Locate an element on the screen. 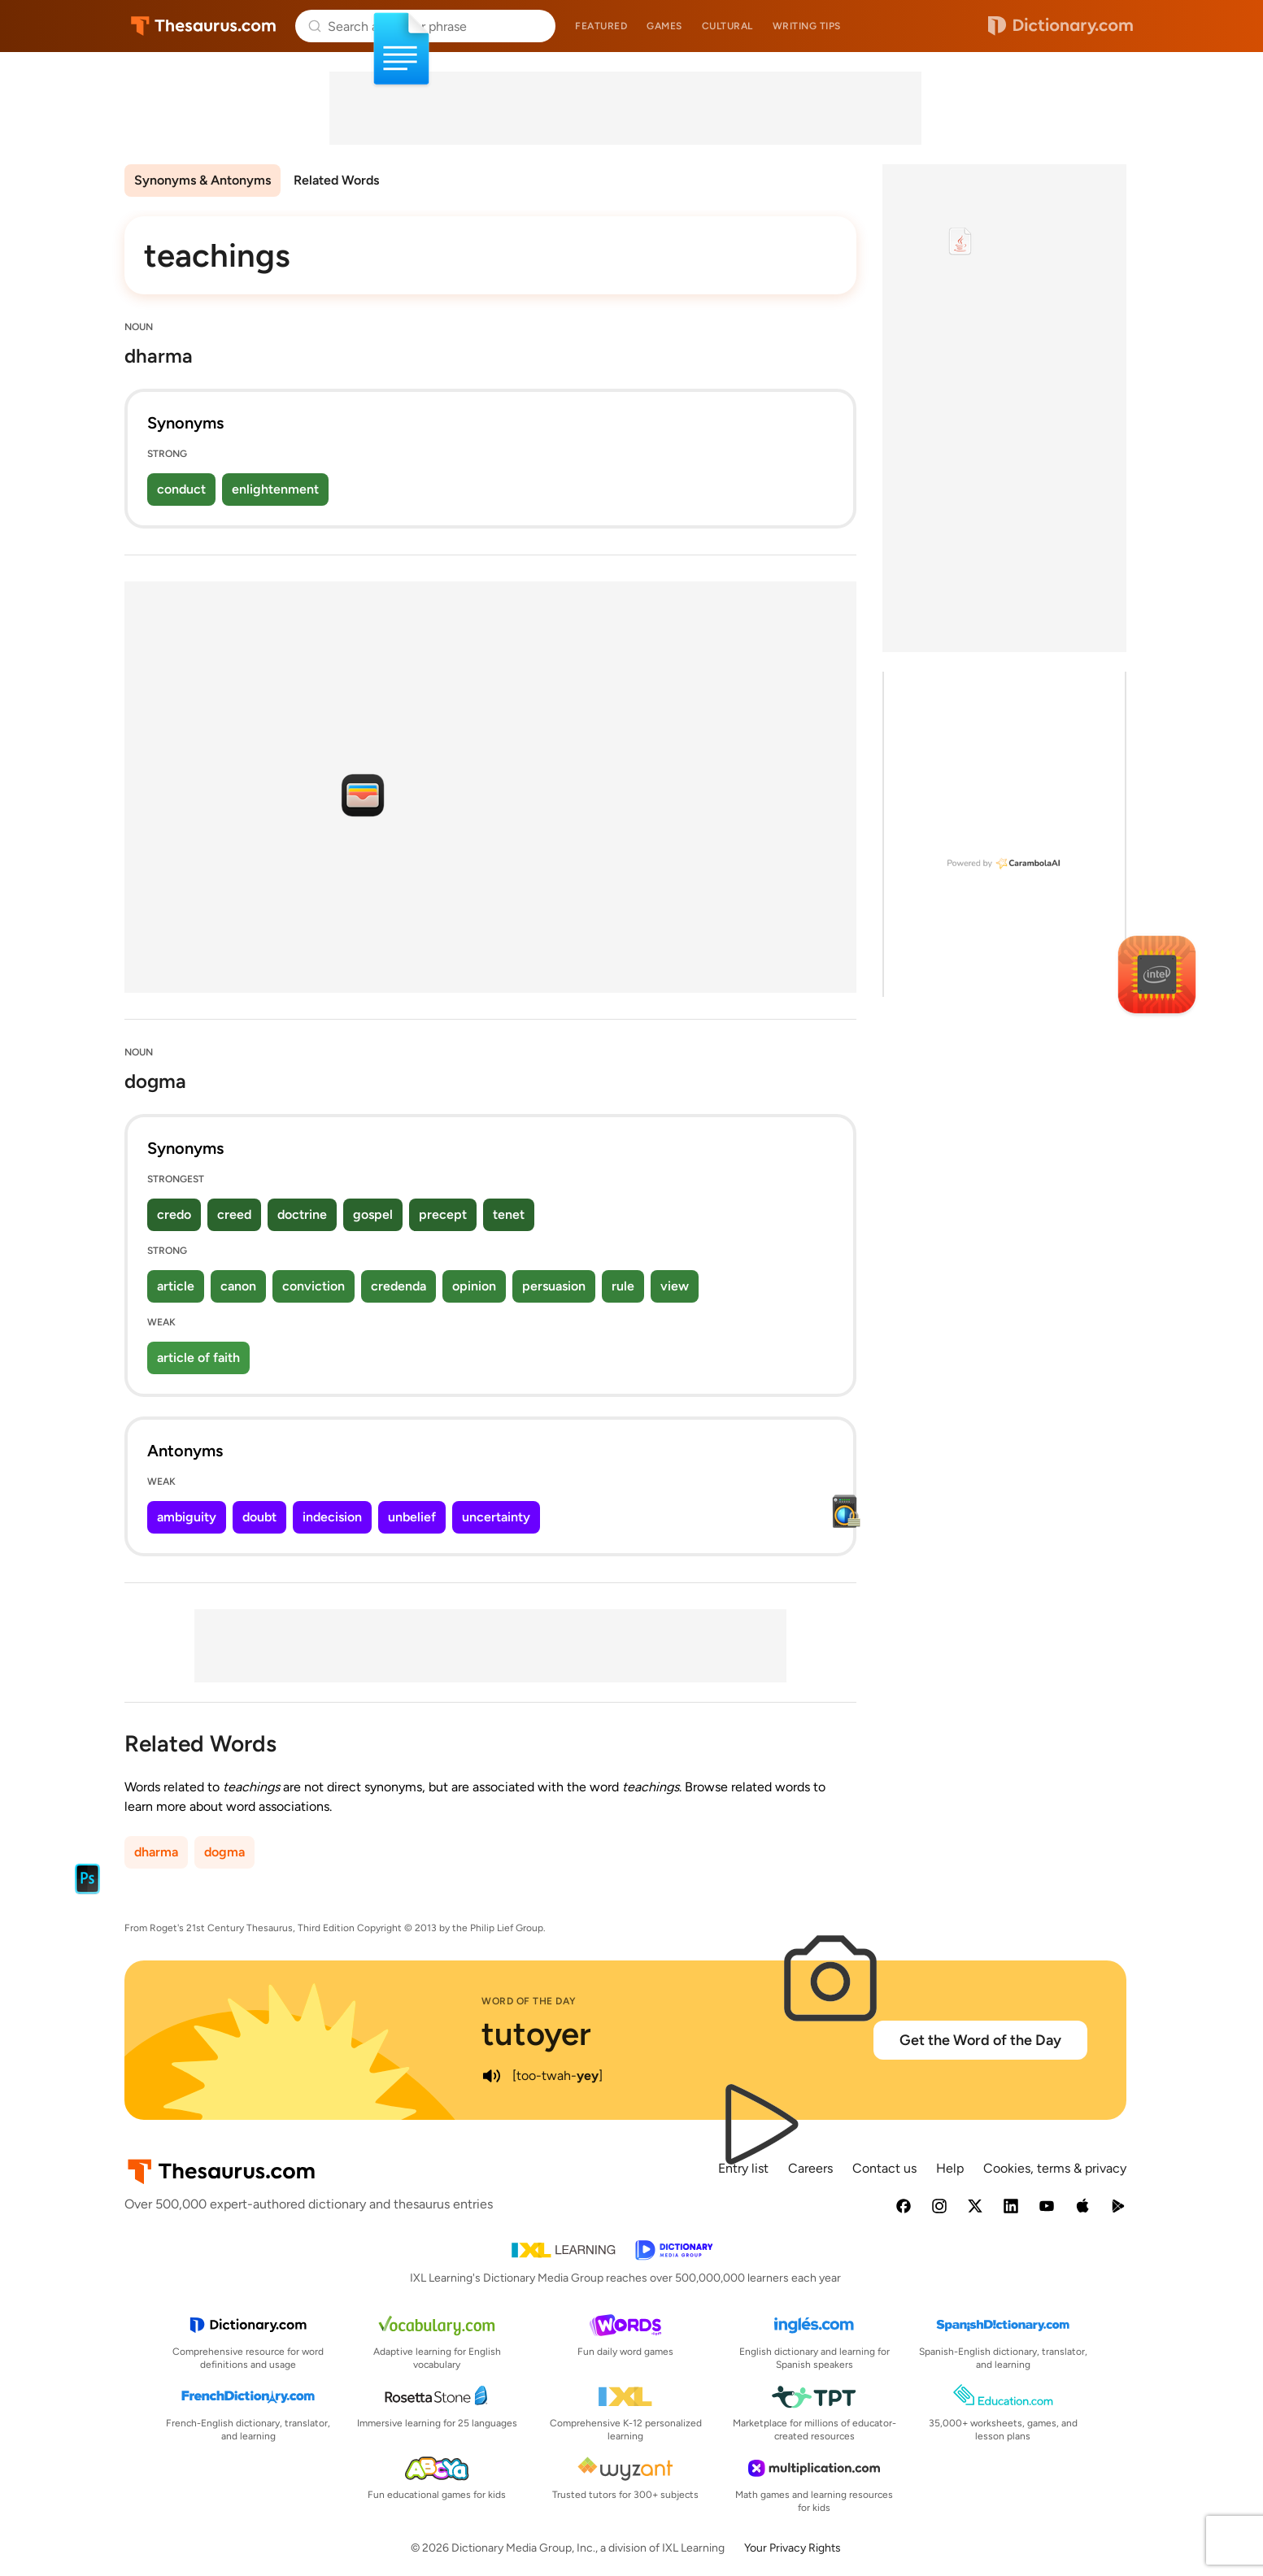 Image resolution: width=1263 pixels, height=2576 pixels. indicates a locked RAID 1 storage array is located at coordinates (844, 1511).